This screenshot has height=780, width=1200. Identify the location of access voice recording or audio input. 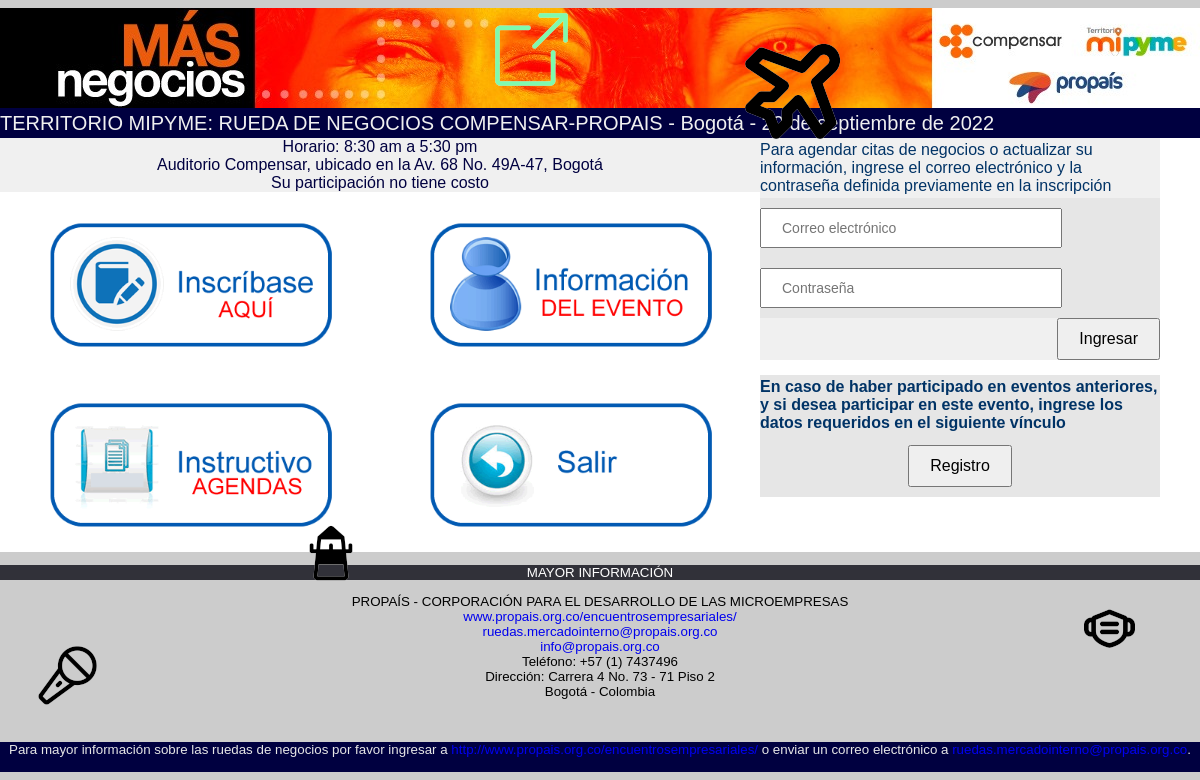
(66, 676).